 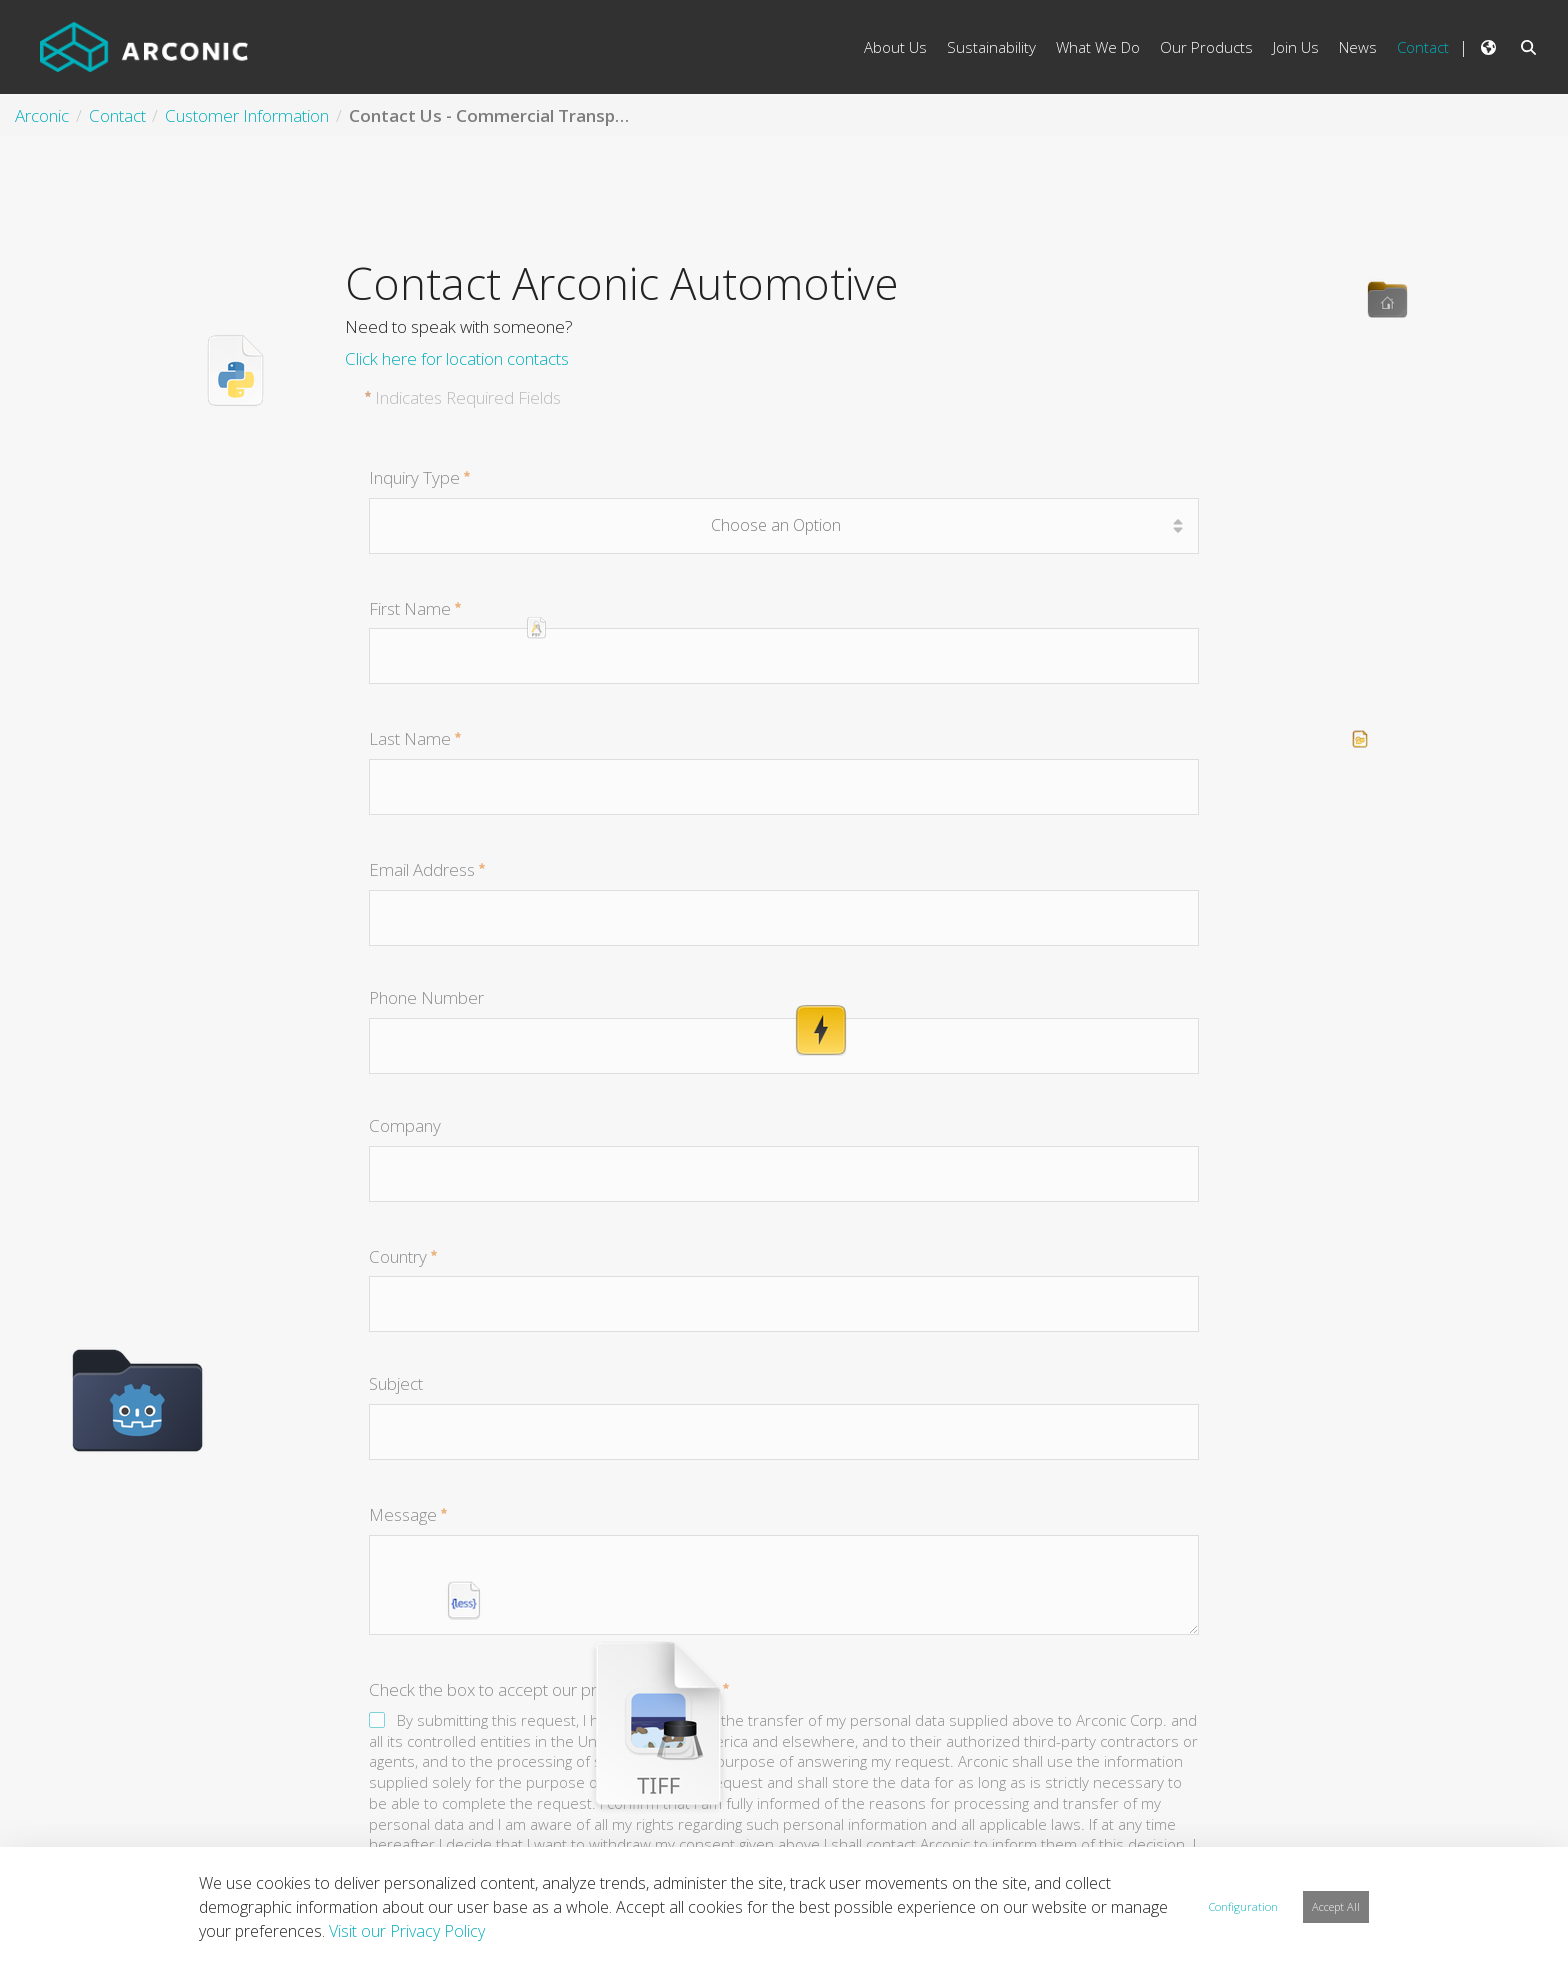 I want to click on a libreoffice draw document file, so click(x=1360, y=739).